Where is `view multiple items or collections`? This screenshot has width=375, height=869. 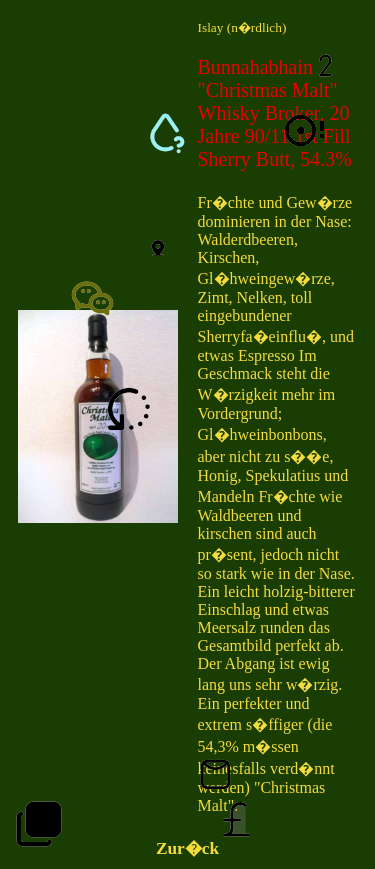 view multiple items or collections is located at coordinates (39, 824).